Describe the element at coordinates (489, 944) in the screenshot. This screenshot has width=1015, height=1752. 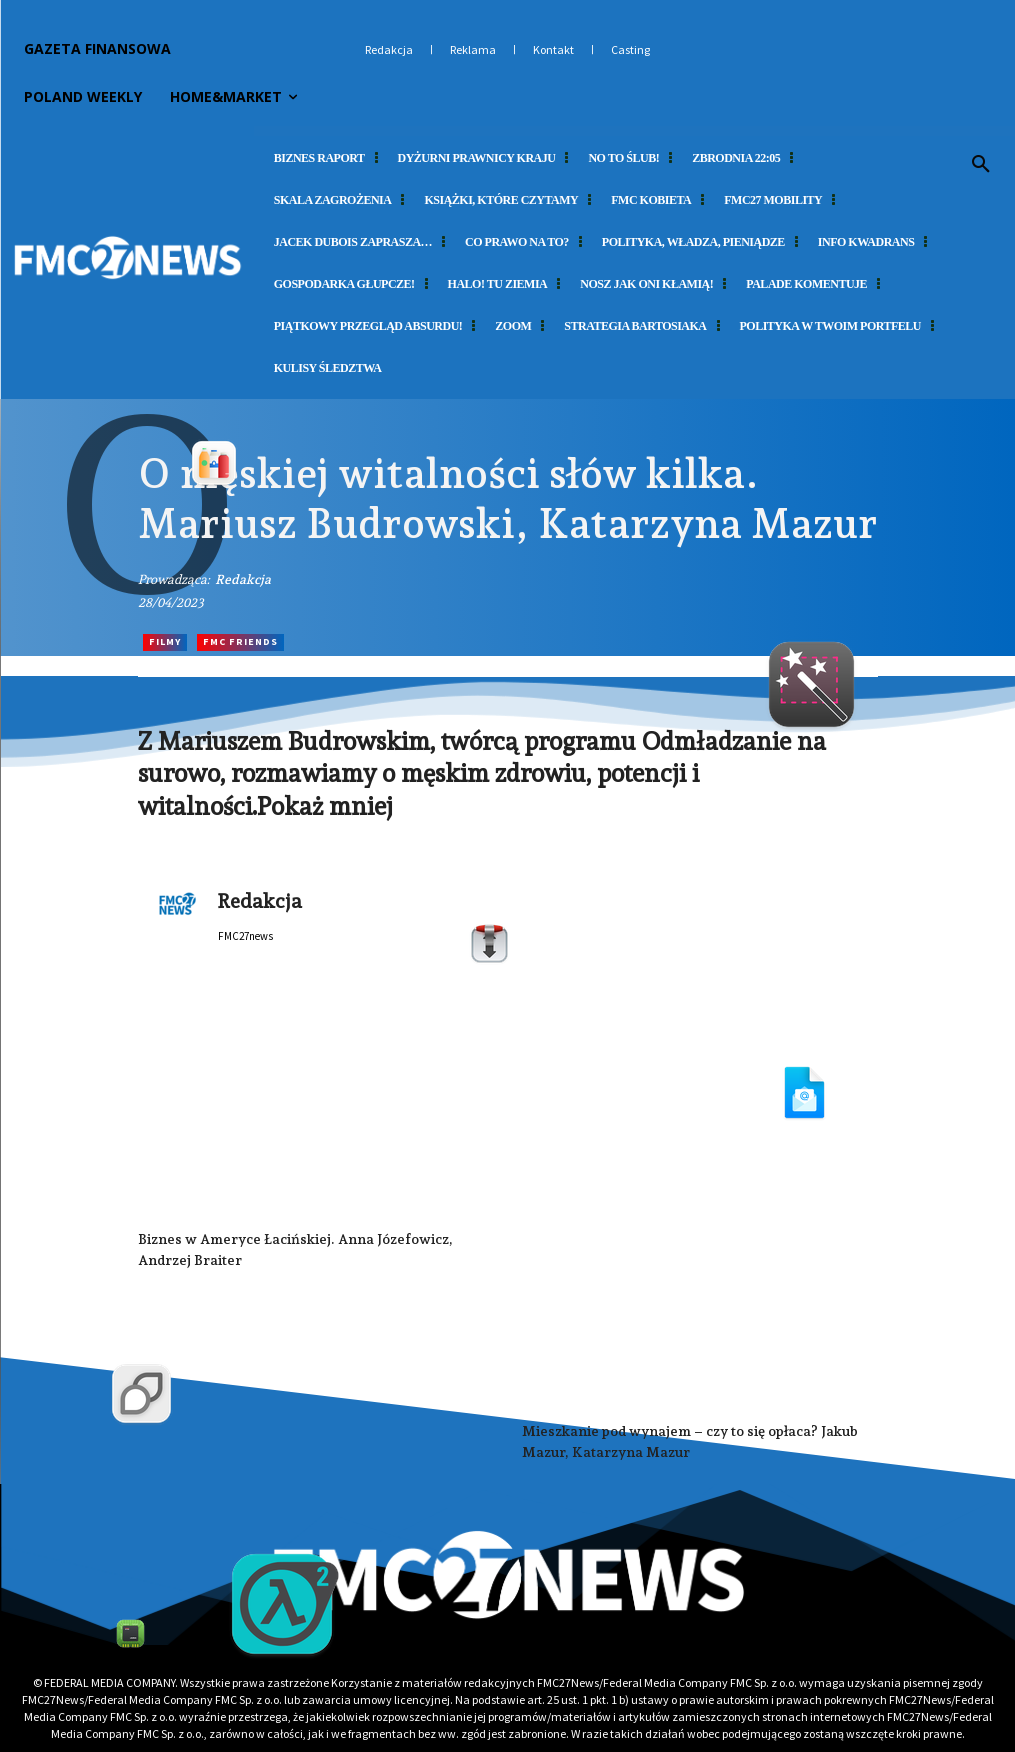
I see `open transmission torrent client` at that location.